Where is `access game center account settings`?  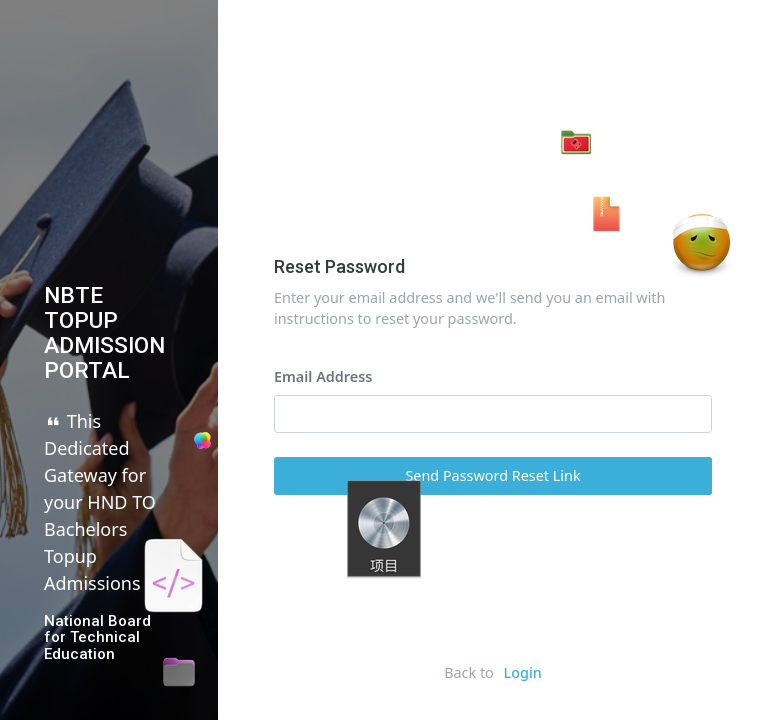
access game center account settings is located at coordinates (202, 440).